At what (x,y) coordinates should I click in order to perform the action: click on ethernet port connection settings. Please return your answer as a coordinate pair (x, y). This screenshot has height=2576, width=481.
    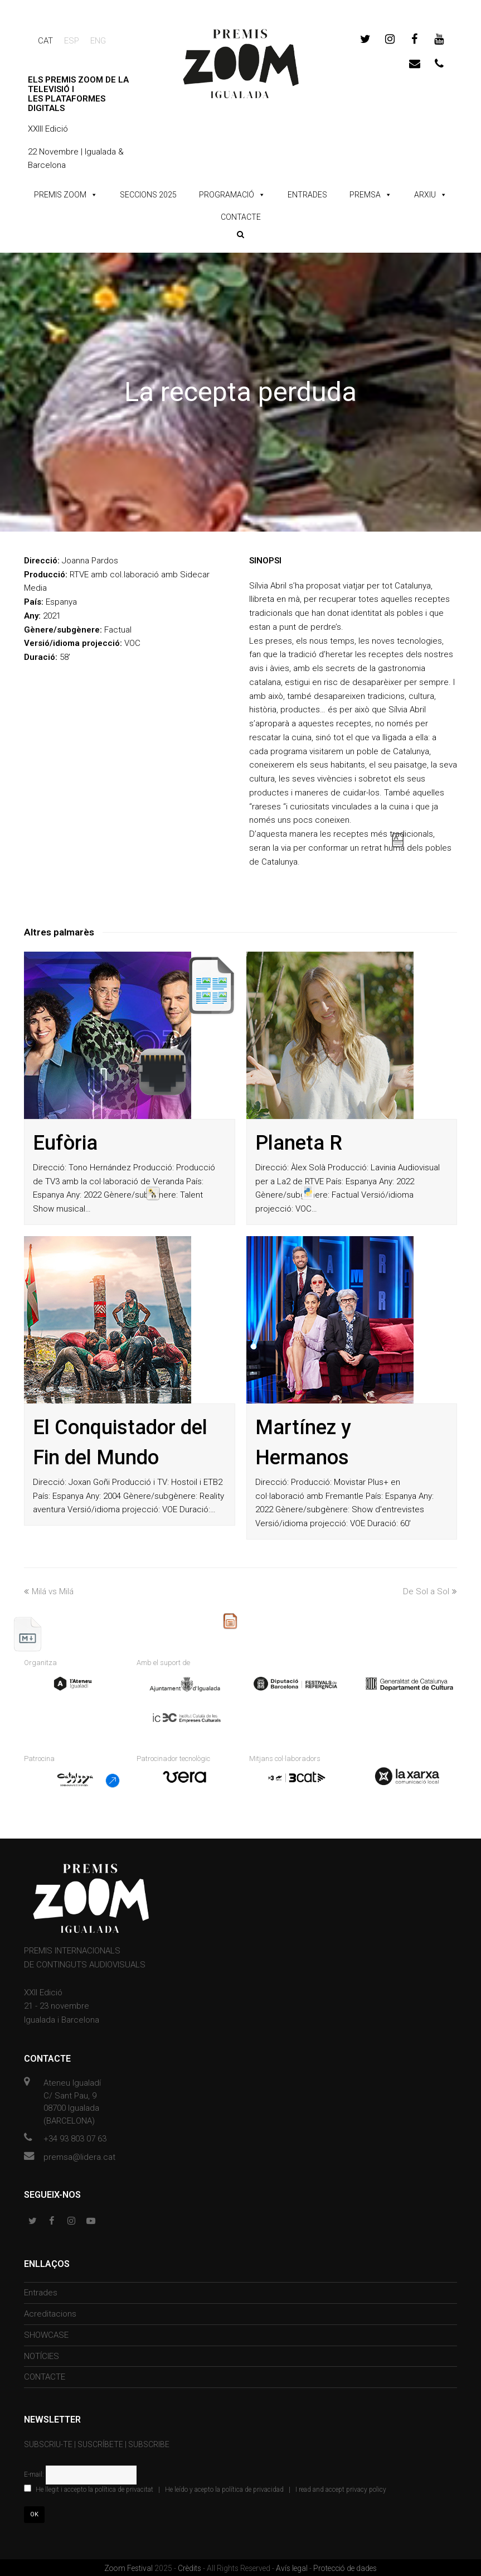
    Looking at the image, I should click on (162, 1072).